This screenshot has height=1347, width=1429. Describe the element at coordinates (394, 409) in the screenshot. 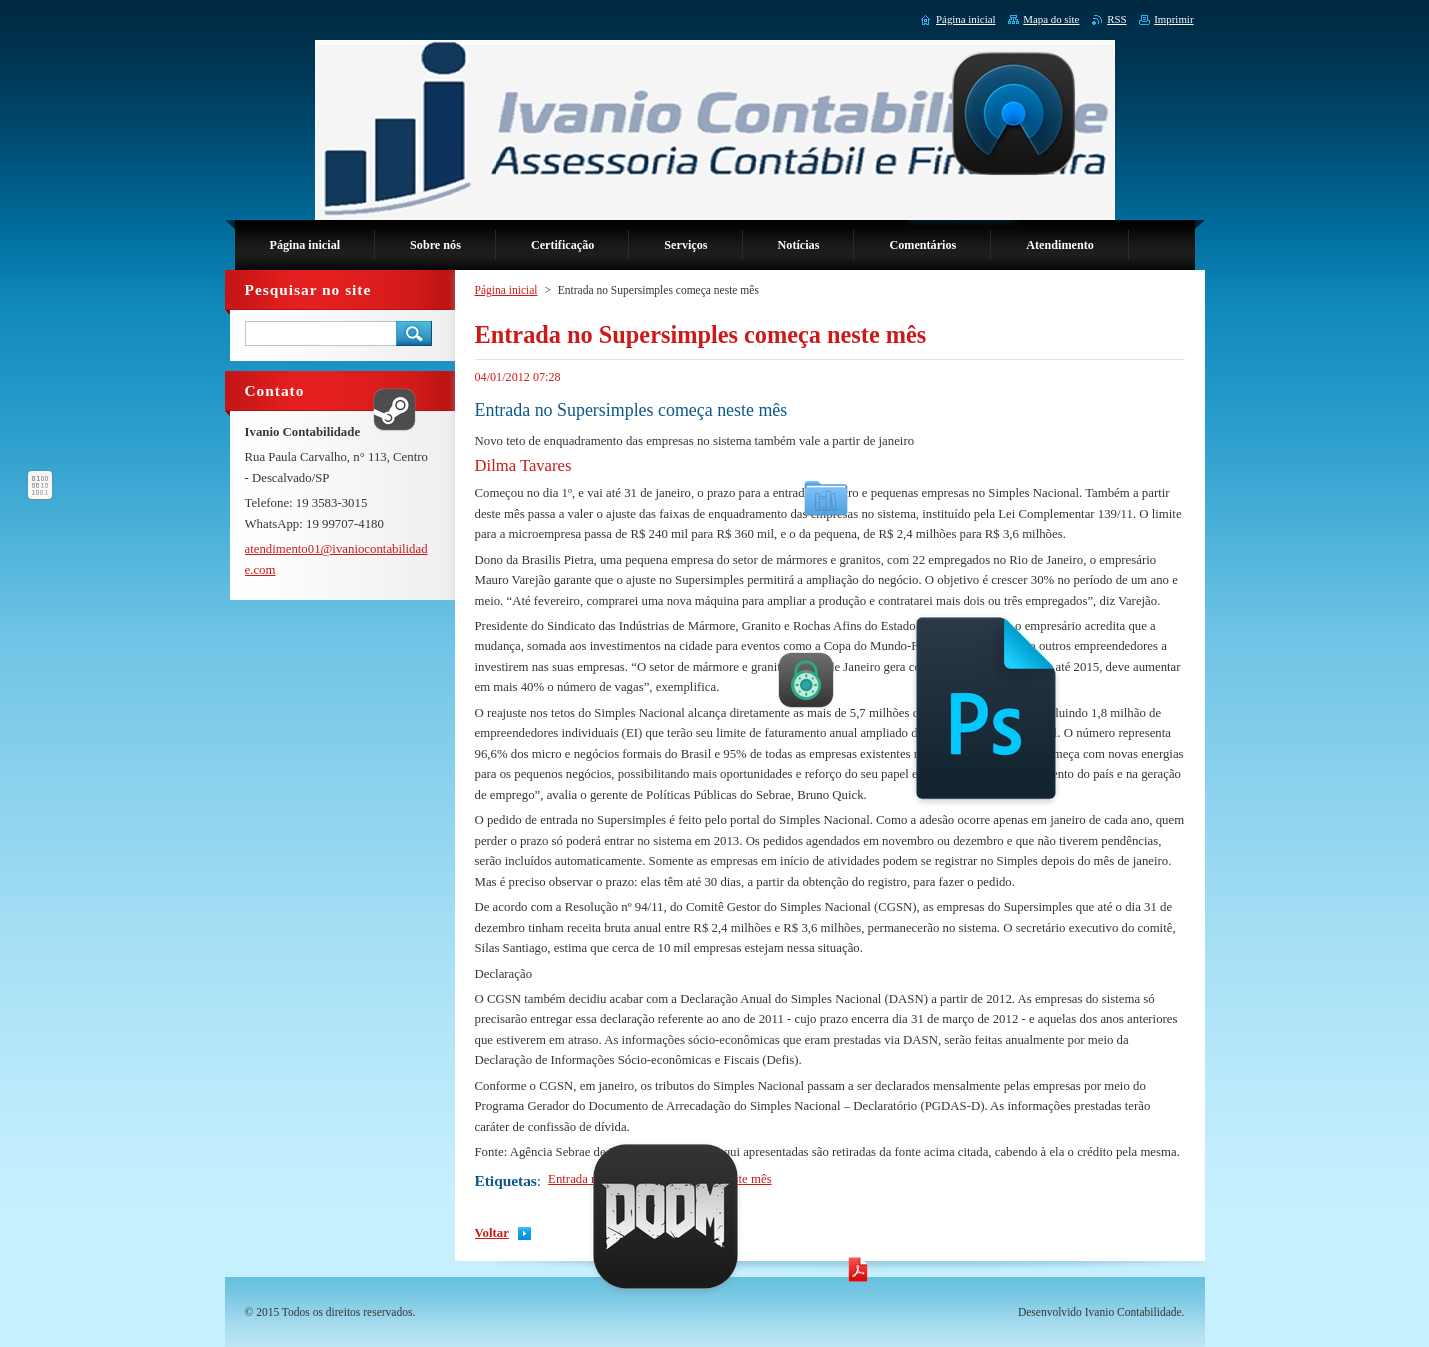

I see `open steamos application` at that location.